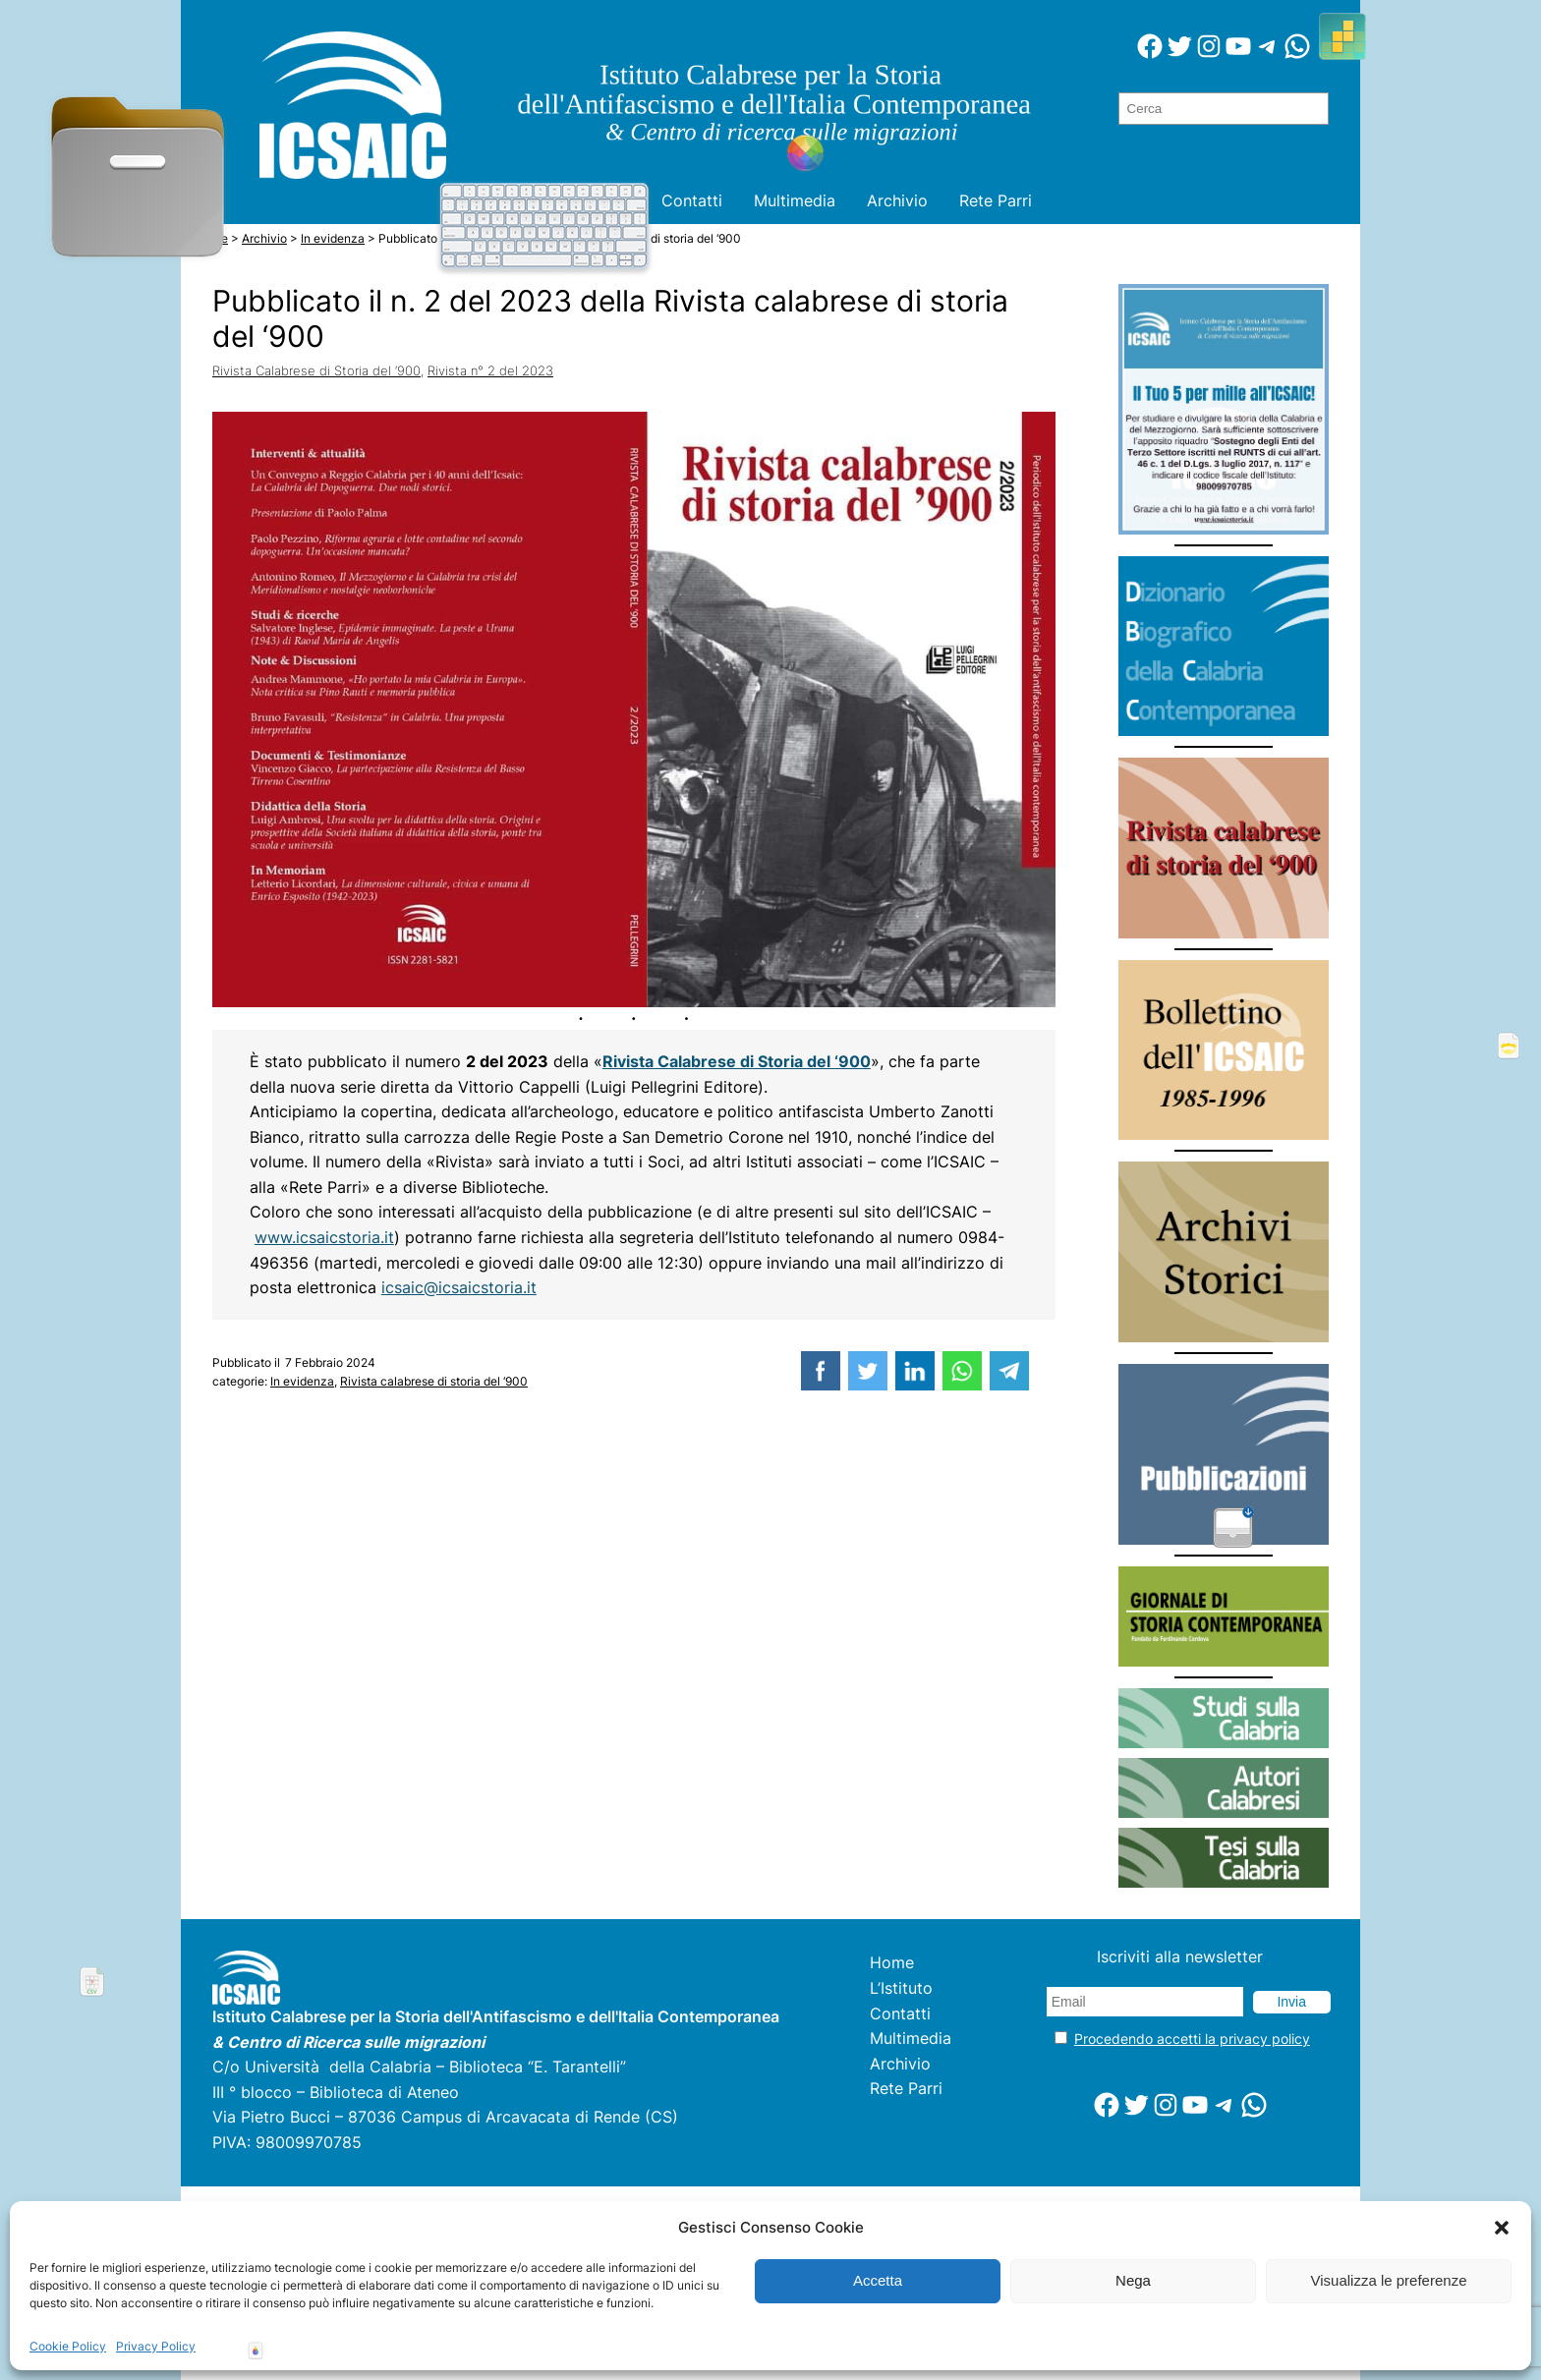 This screenshot has height=2380, width=1541. What do you see at coordinates (1342, 36) in the screenshot?
I see `launch quadrapassel tetris-style puzzle game` at bounding box center [1342, 36].